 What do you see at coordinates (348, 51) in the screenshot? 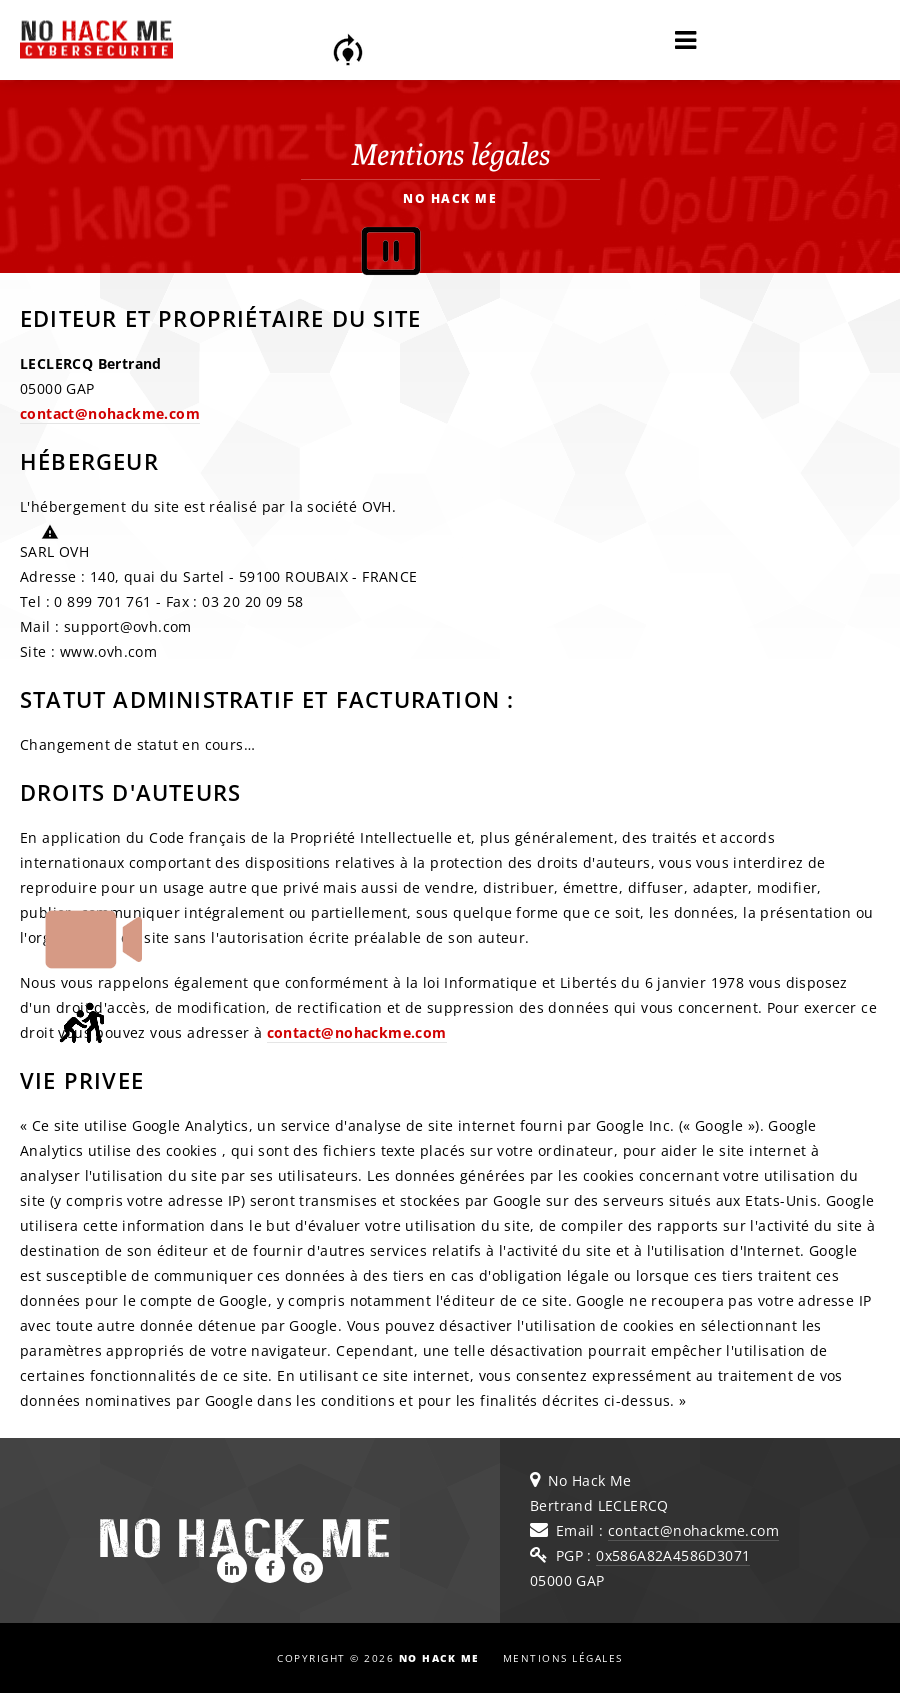
I see `indicates model training in progress` at bounding box center [348, 51].